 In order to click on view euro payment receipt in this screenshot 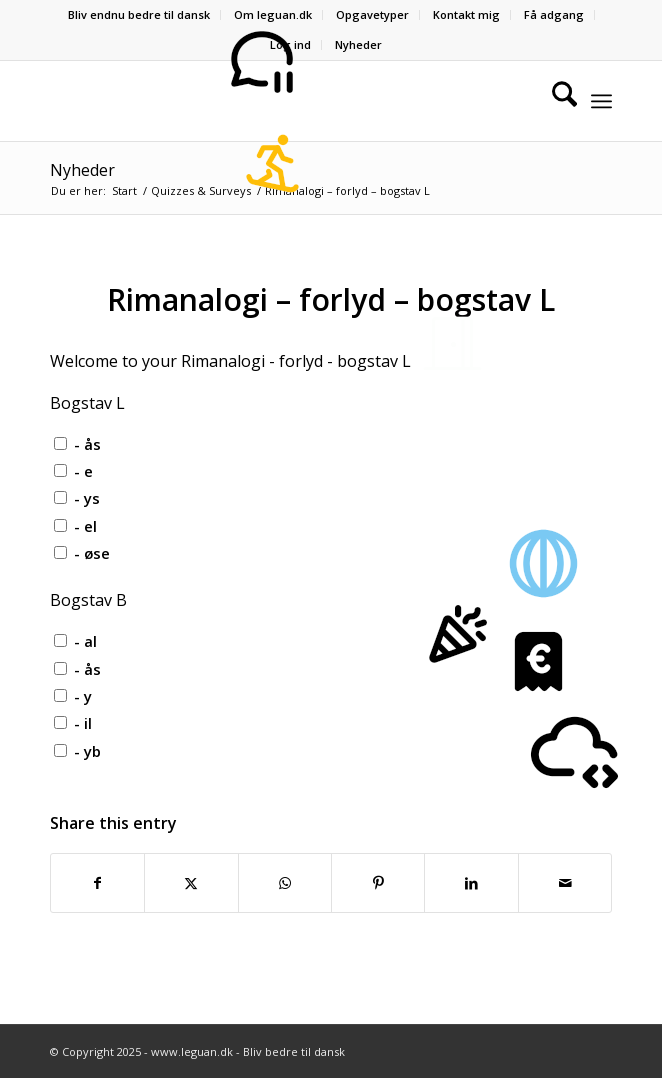, I will do `click(538, 661)`.